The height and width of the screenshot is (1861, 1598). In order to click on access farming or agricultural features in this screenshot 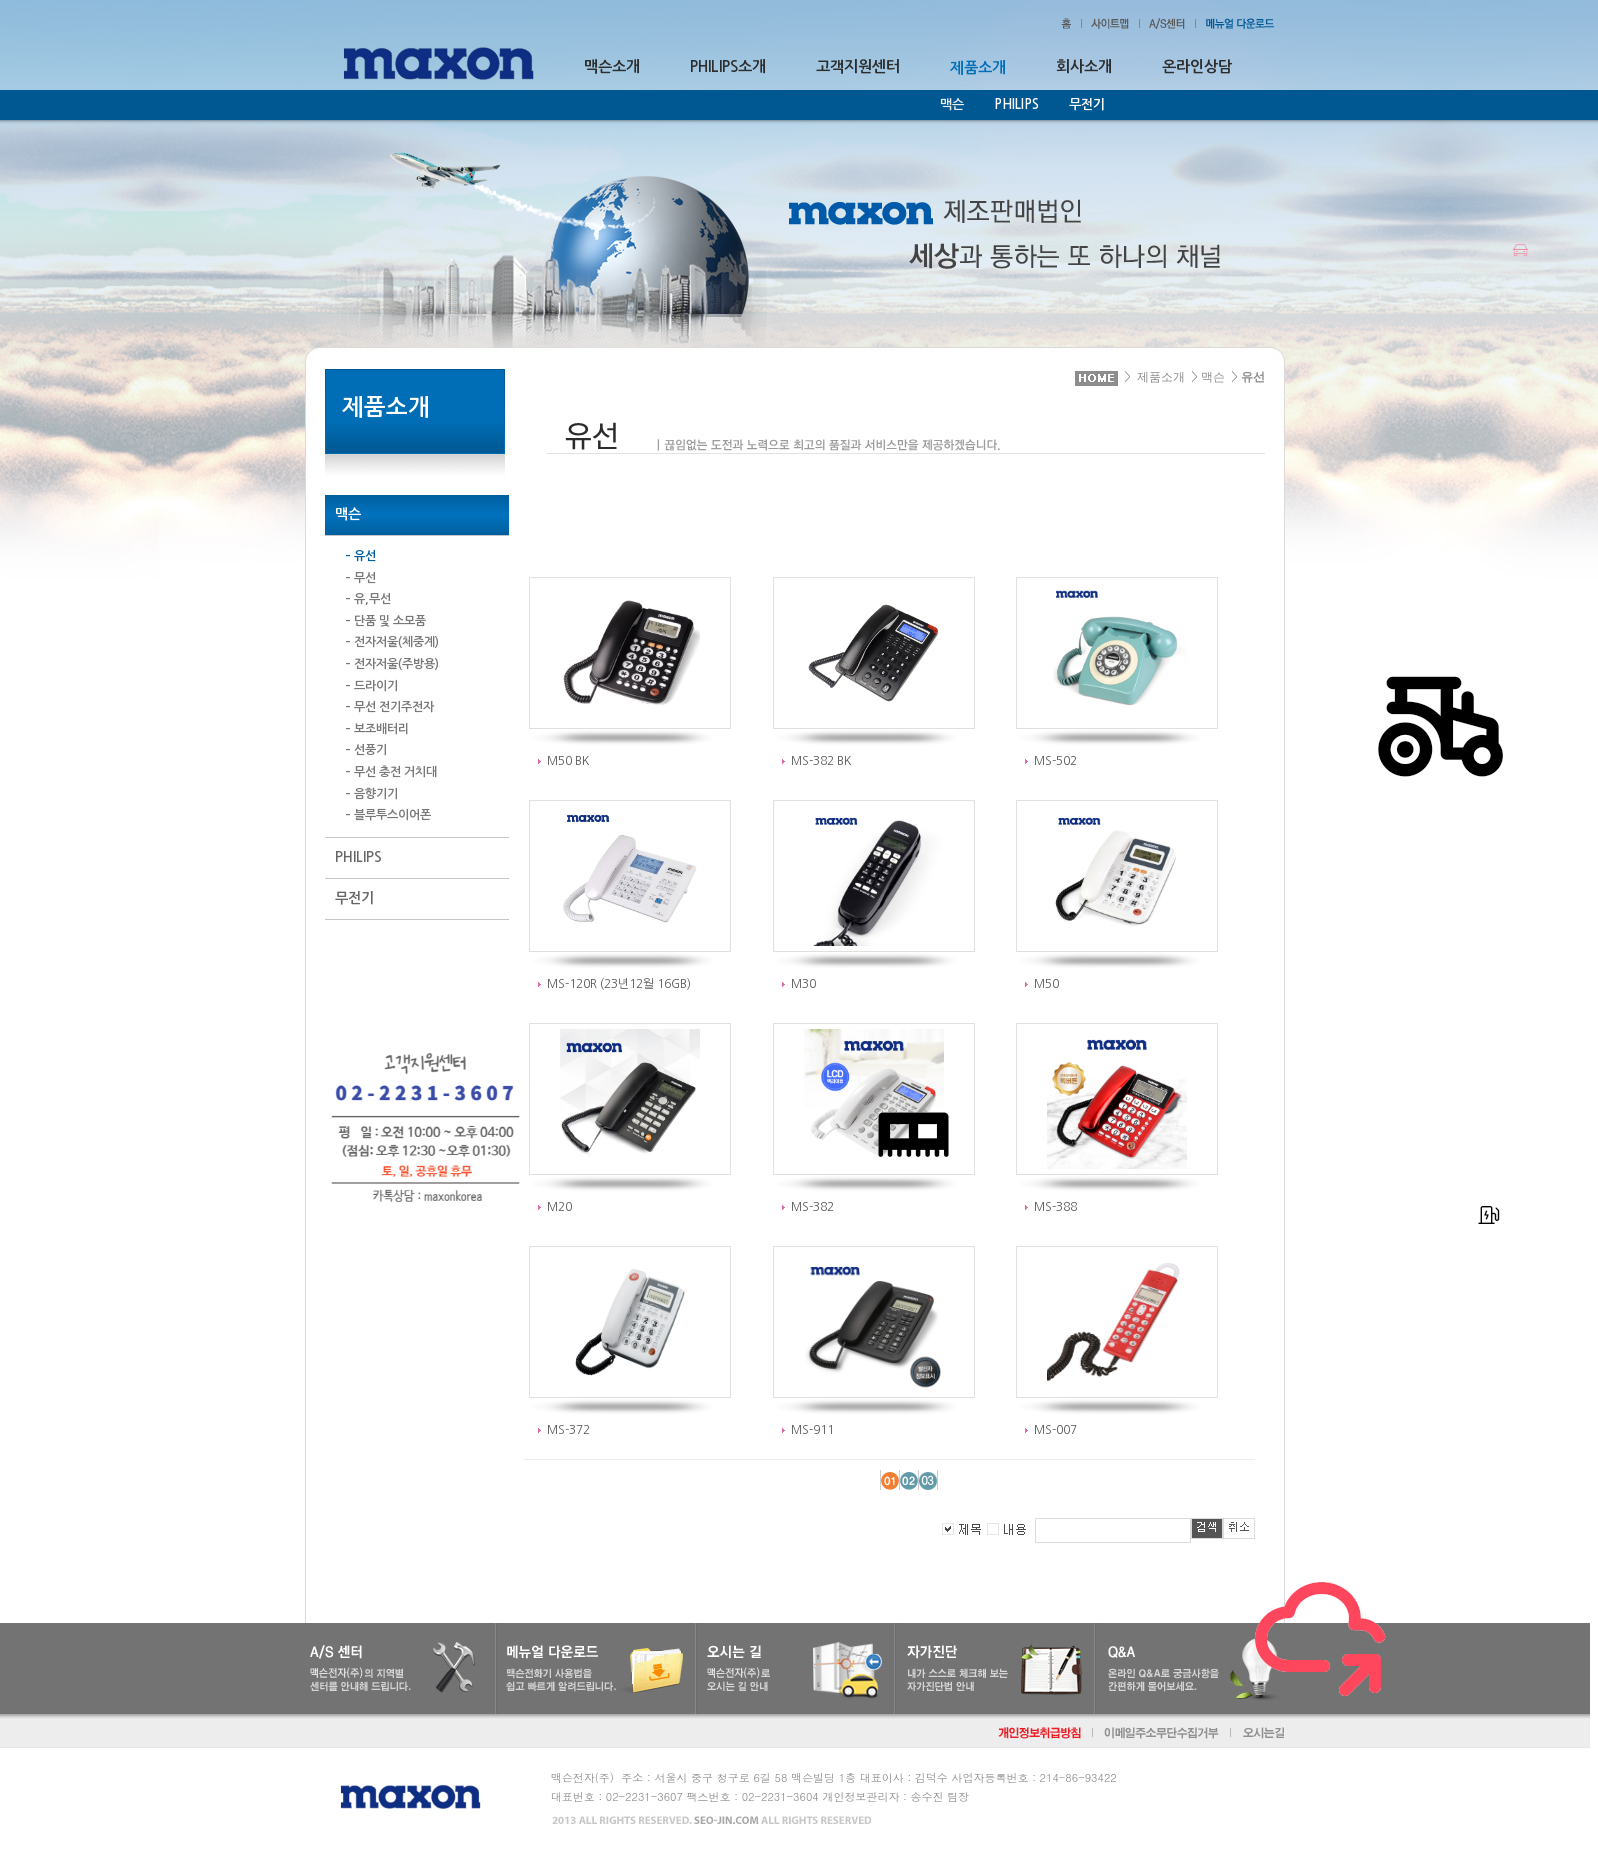, I will do `click(1438, 724)`.